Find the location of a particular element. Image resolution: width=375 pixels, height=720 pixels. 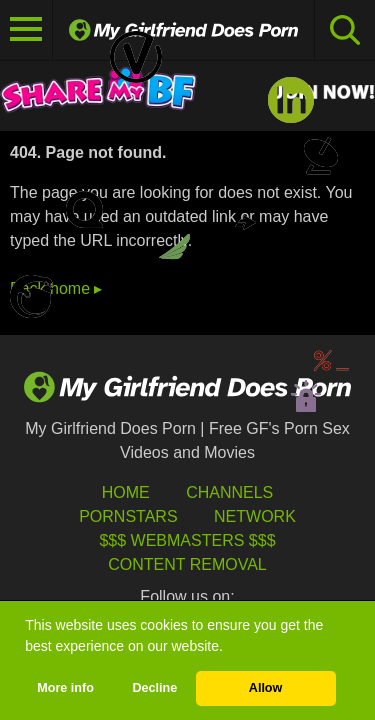

Ethiopian Airlines logo is located at coordinates (174, 246).